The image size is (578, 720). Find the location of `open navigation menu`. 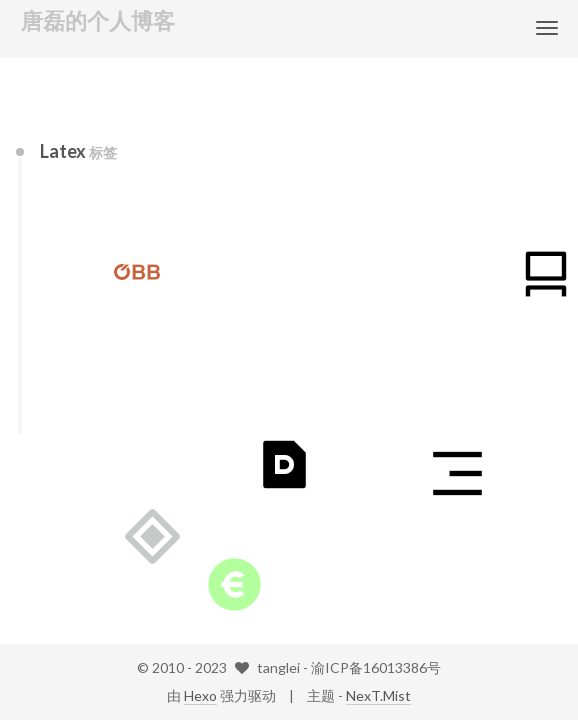

open navigation menu is located at coordinates (457, 473).